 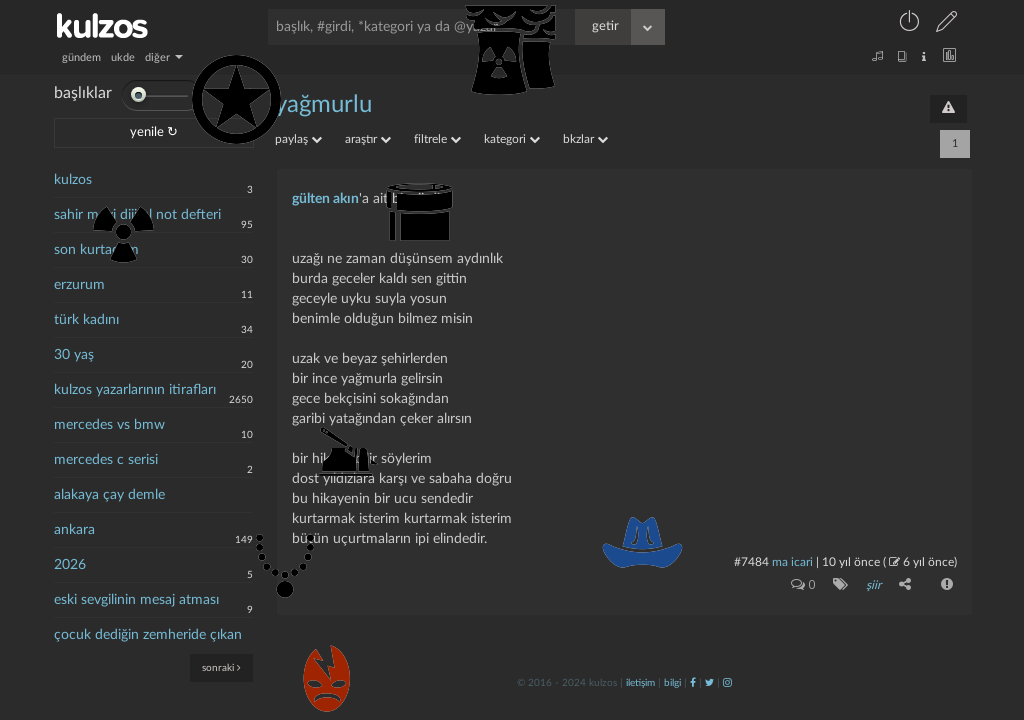 I want to click on browse jewelry or accessories category, so click(x=285, y=566).